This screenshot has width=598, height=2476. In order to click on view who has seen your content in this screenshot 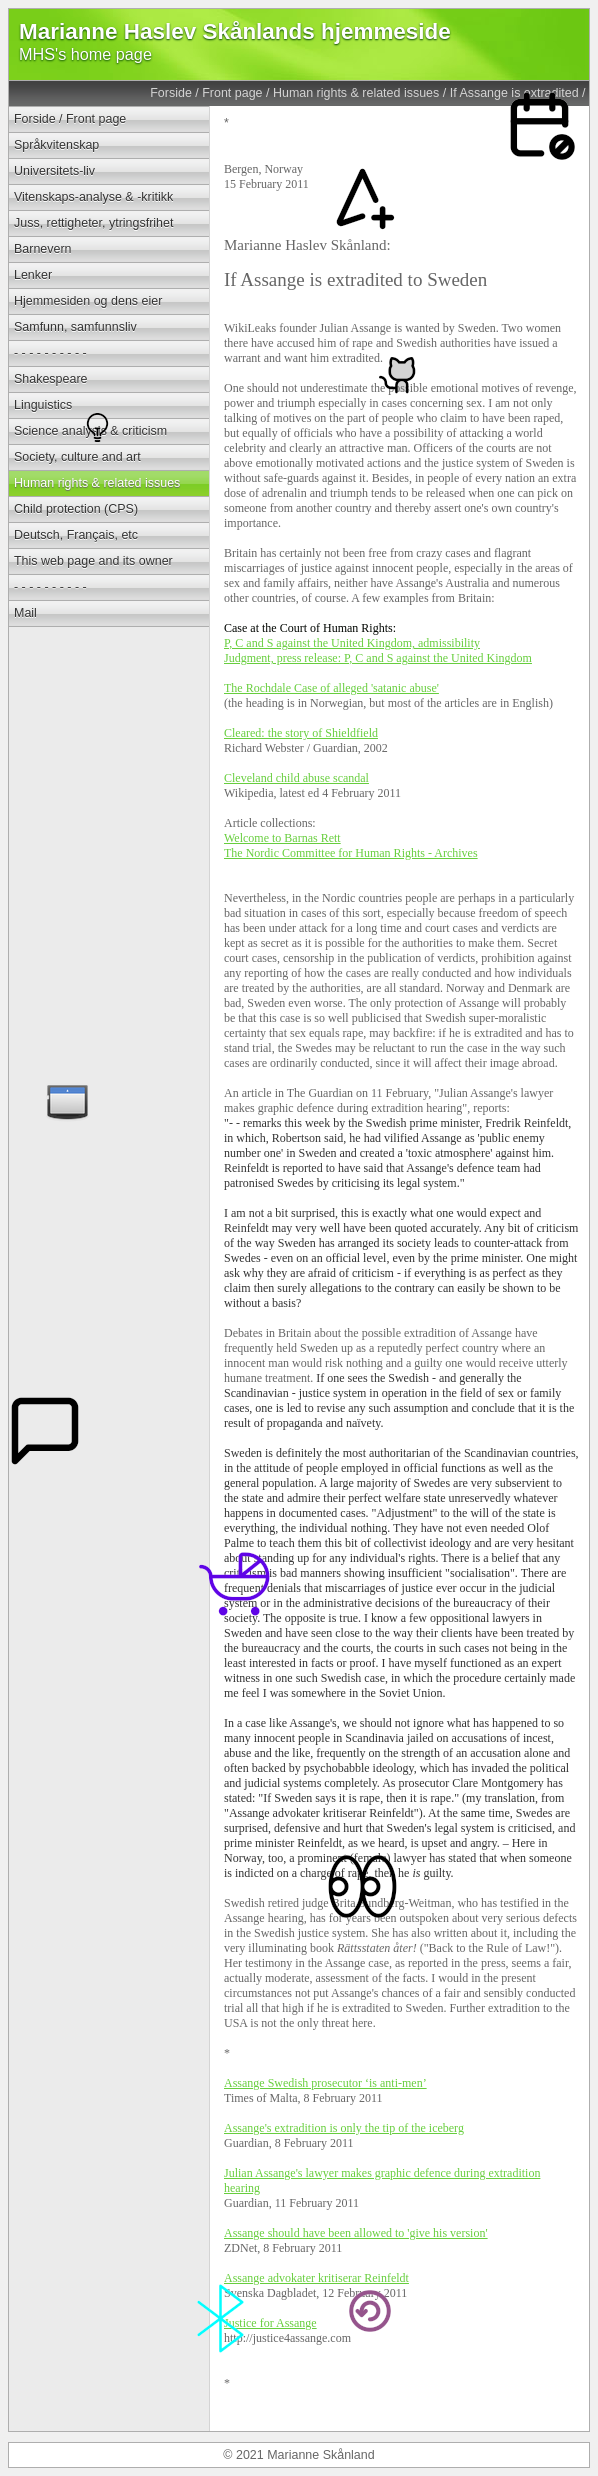, I will do `click(362, 1886)`.